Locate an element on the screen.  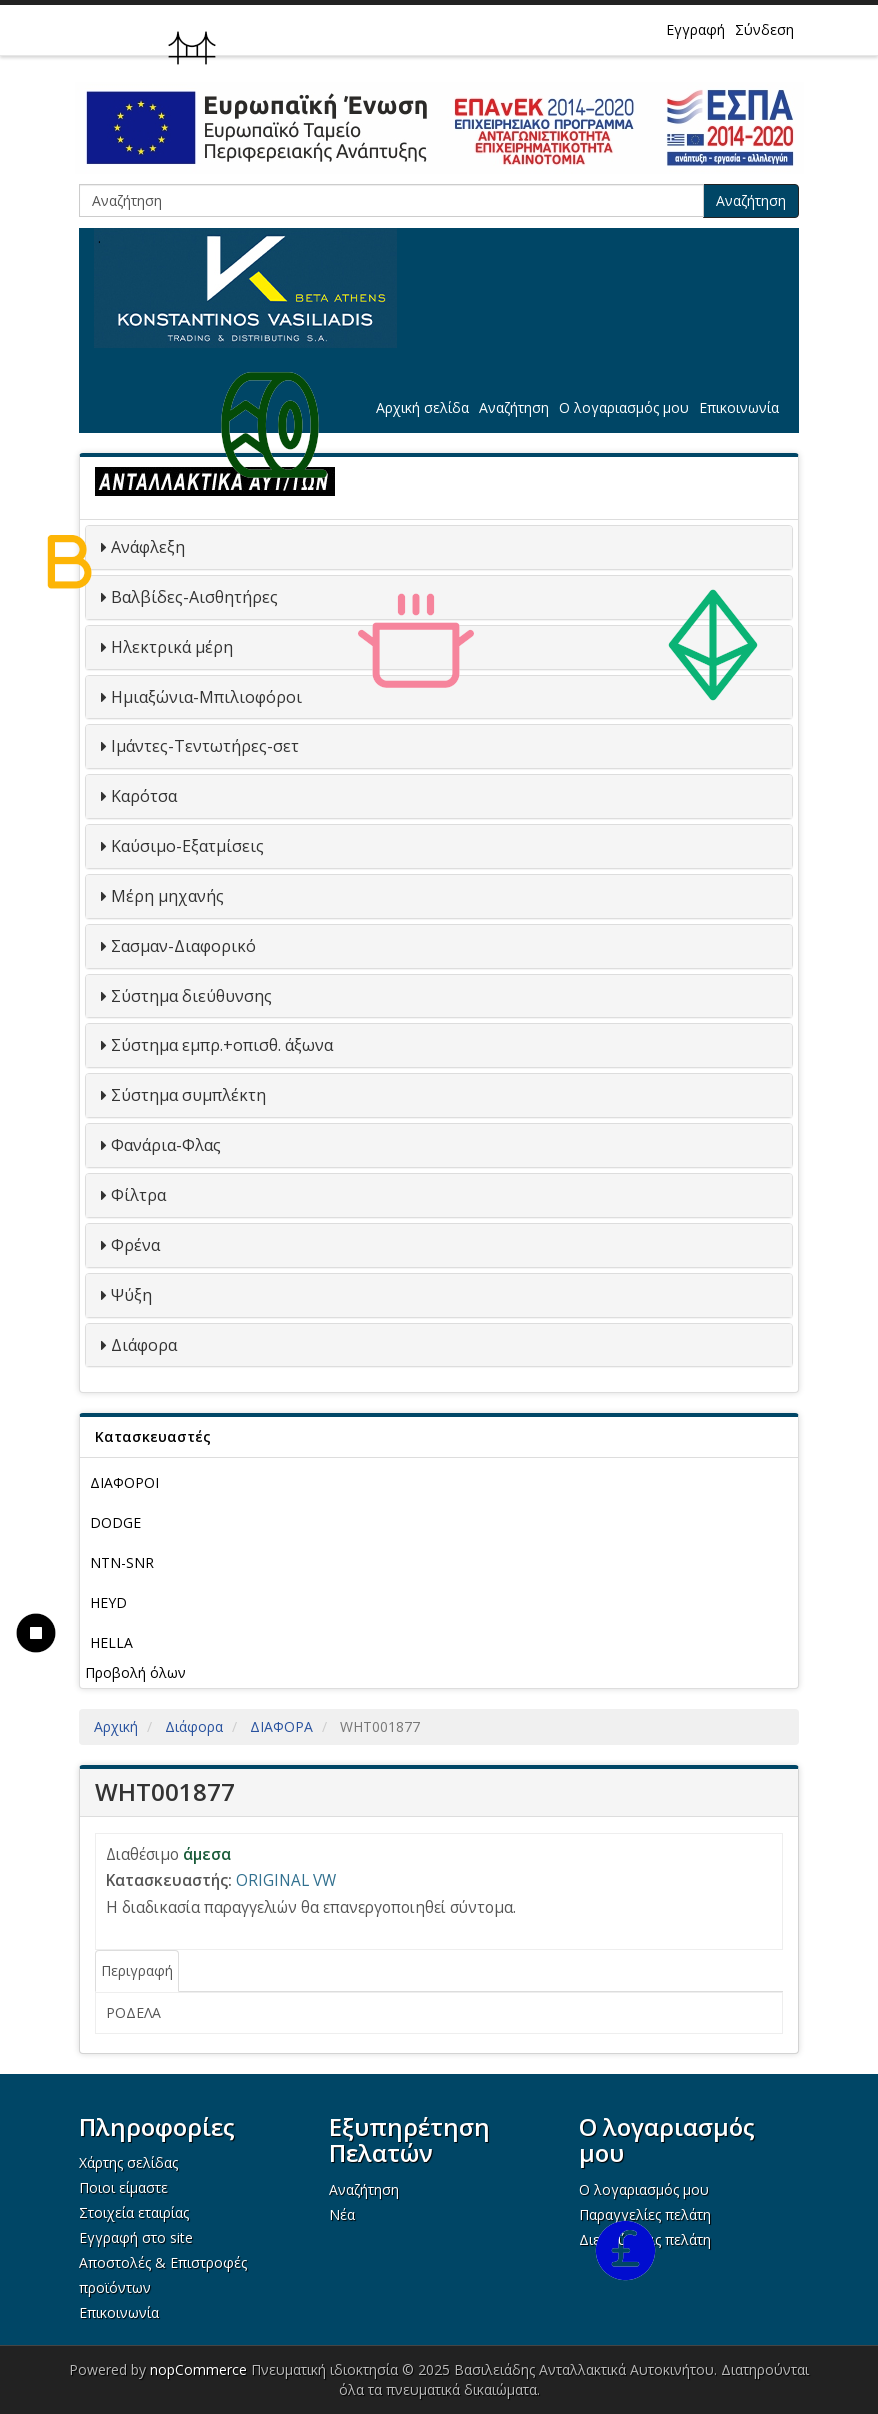
apply bold formatting to selected text is located at coordinates (66, 563).